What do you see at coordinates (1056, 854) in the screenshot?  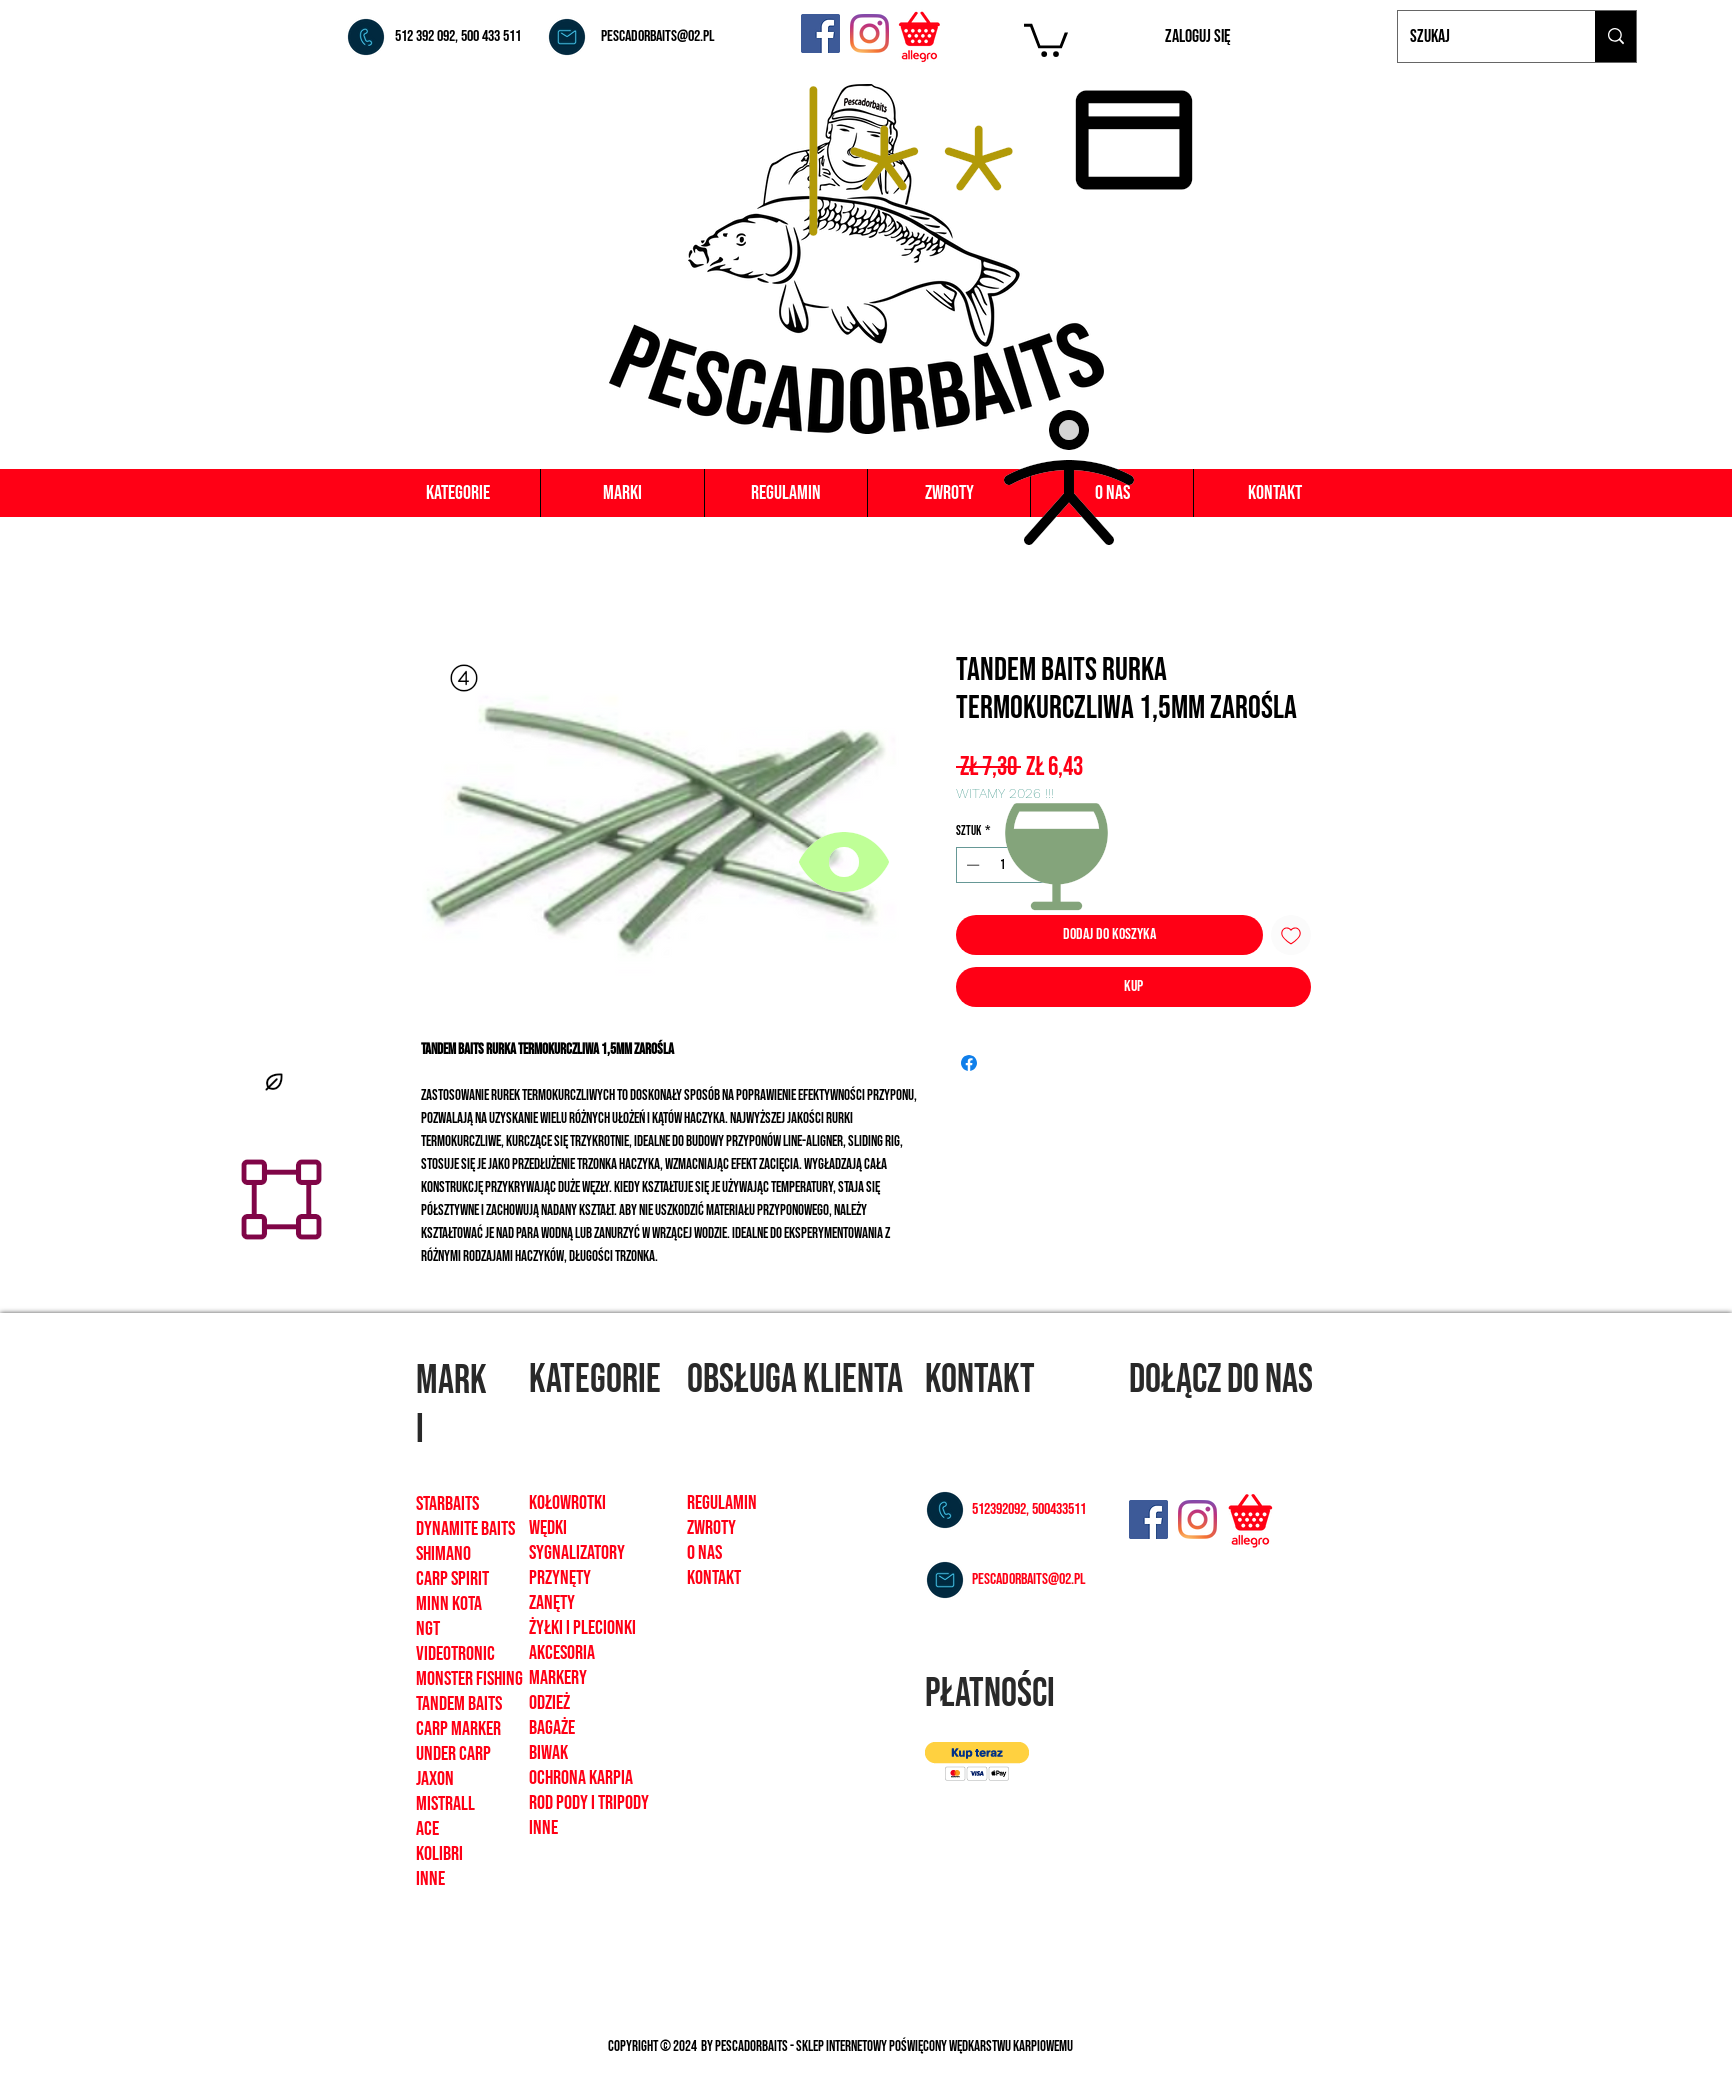 I see `browse wine or spirits menu` at bounding box center [1056, 854].